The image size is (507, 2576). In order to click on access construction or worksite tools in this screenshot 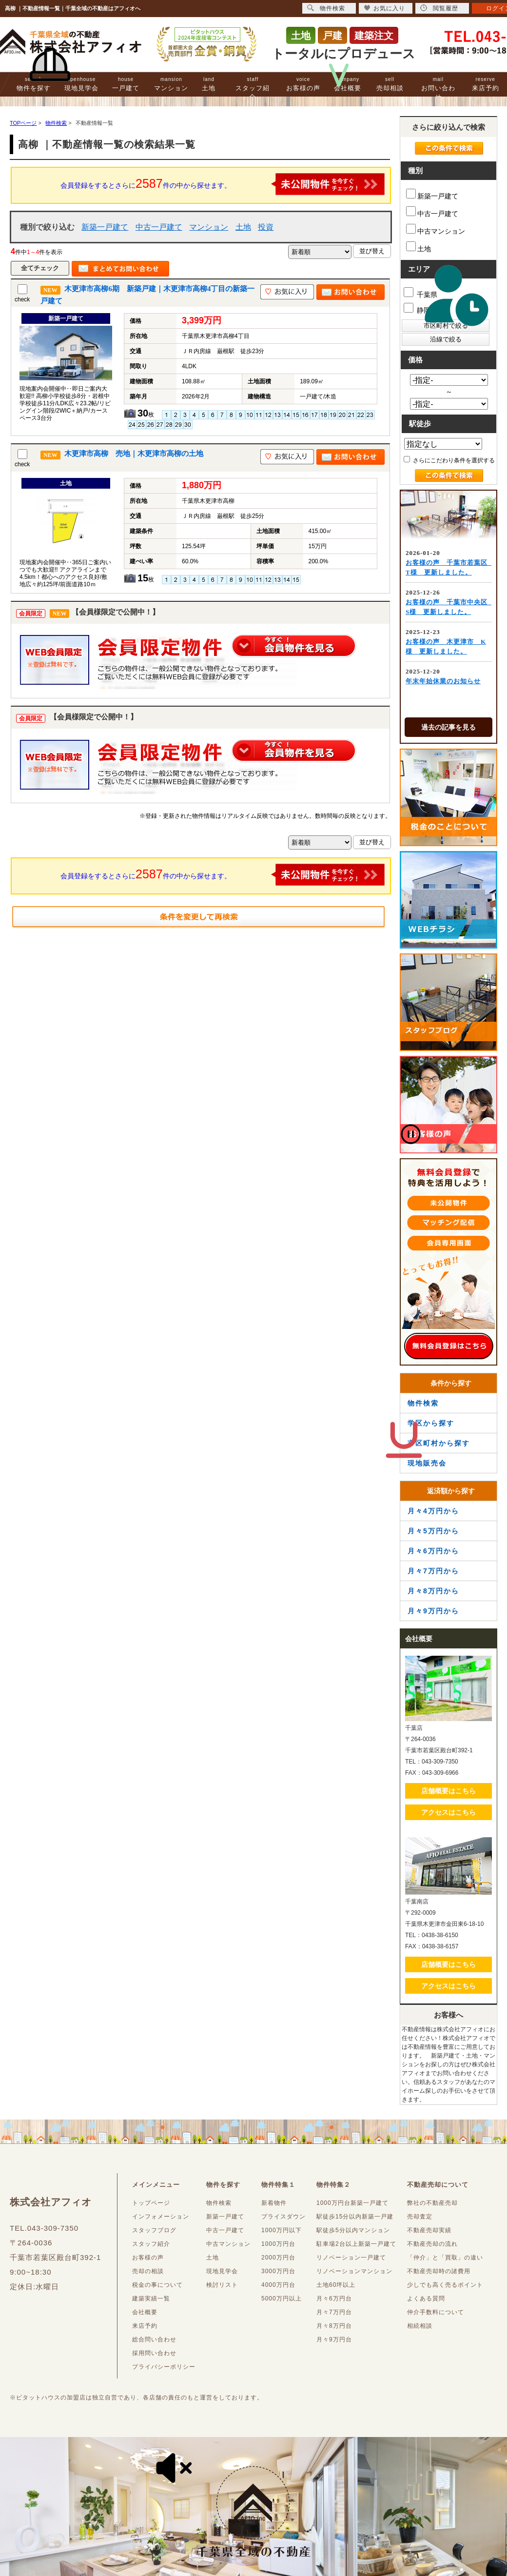, I will do `click(50, 66)`.